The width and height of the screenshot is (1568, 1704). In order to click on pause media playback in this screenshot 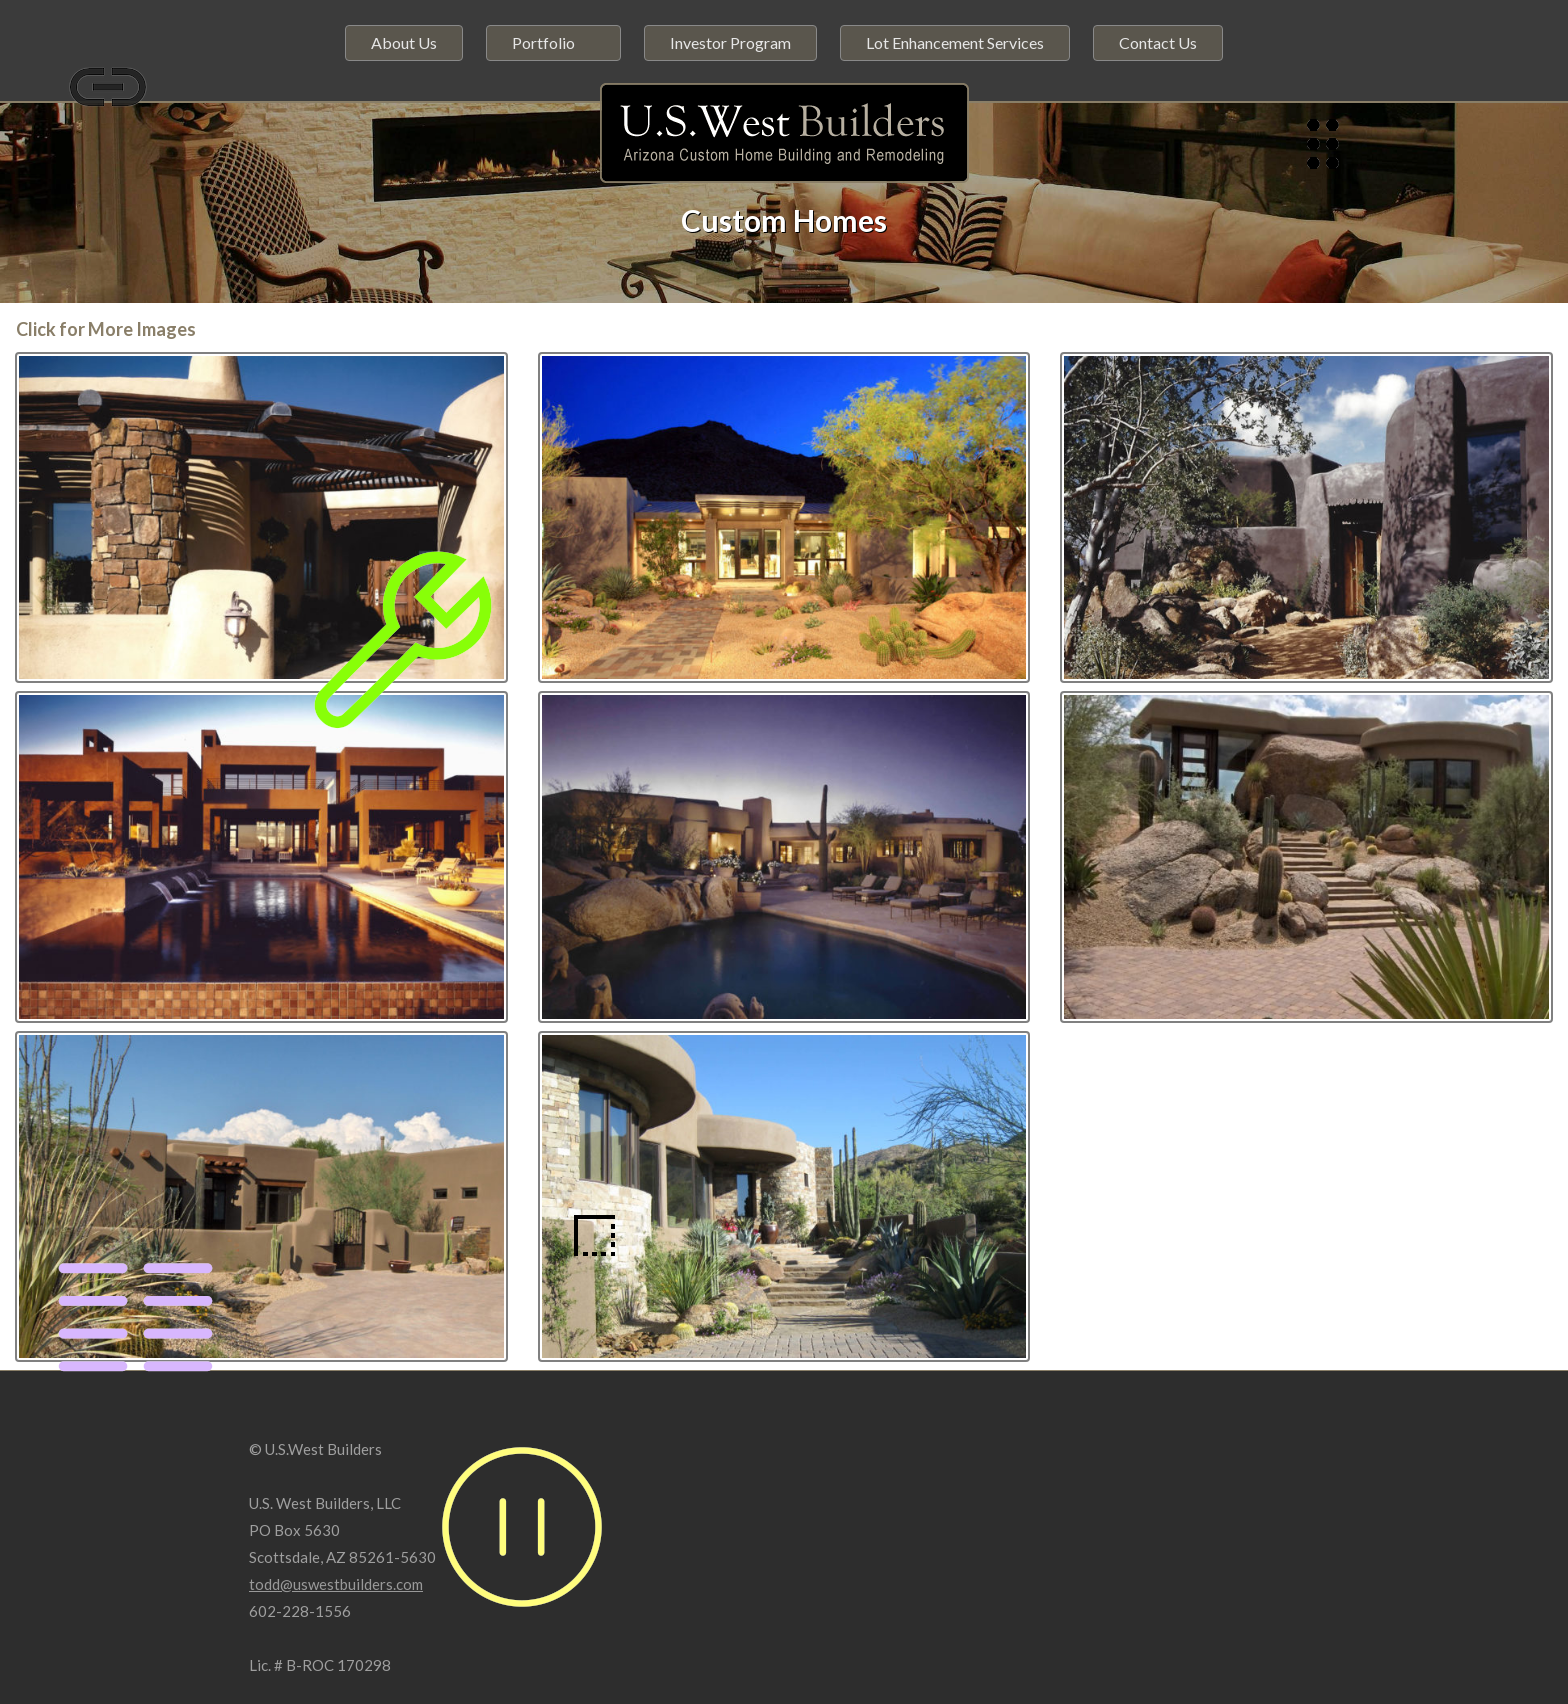, I will do `click(522, 1527)`.